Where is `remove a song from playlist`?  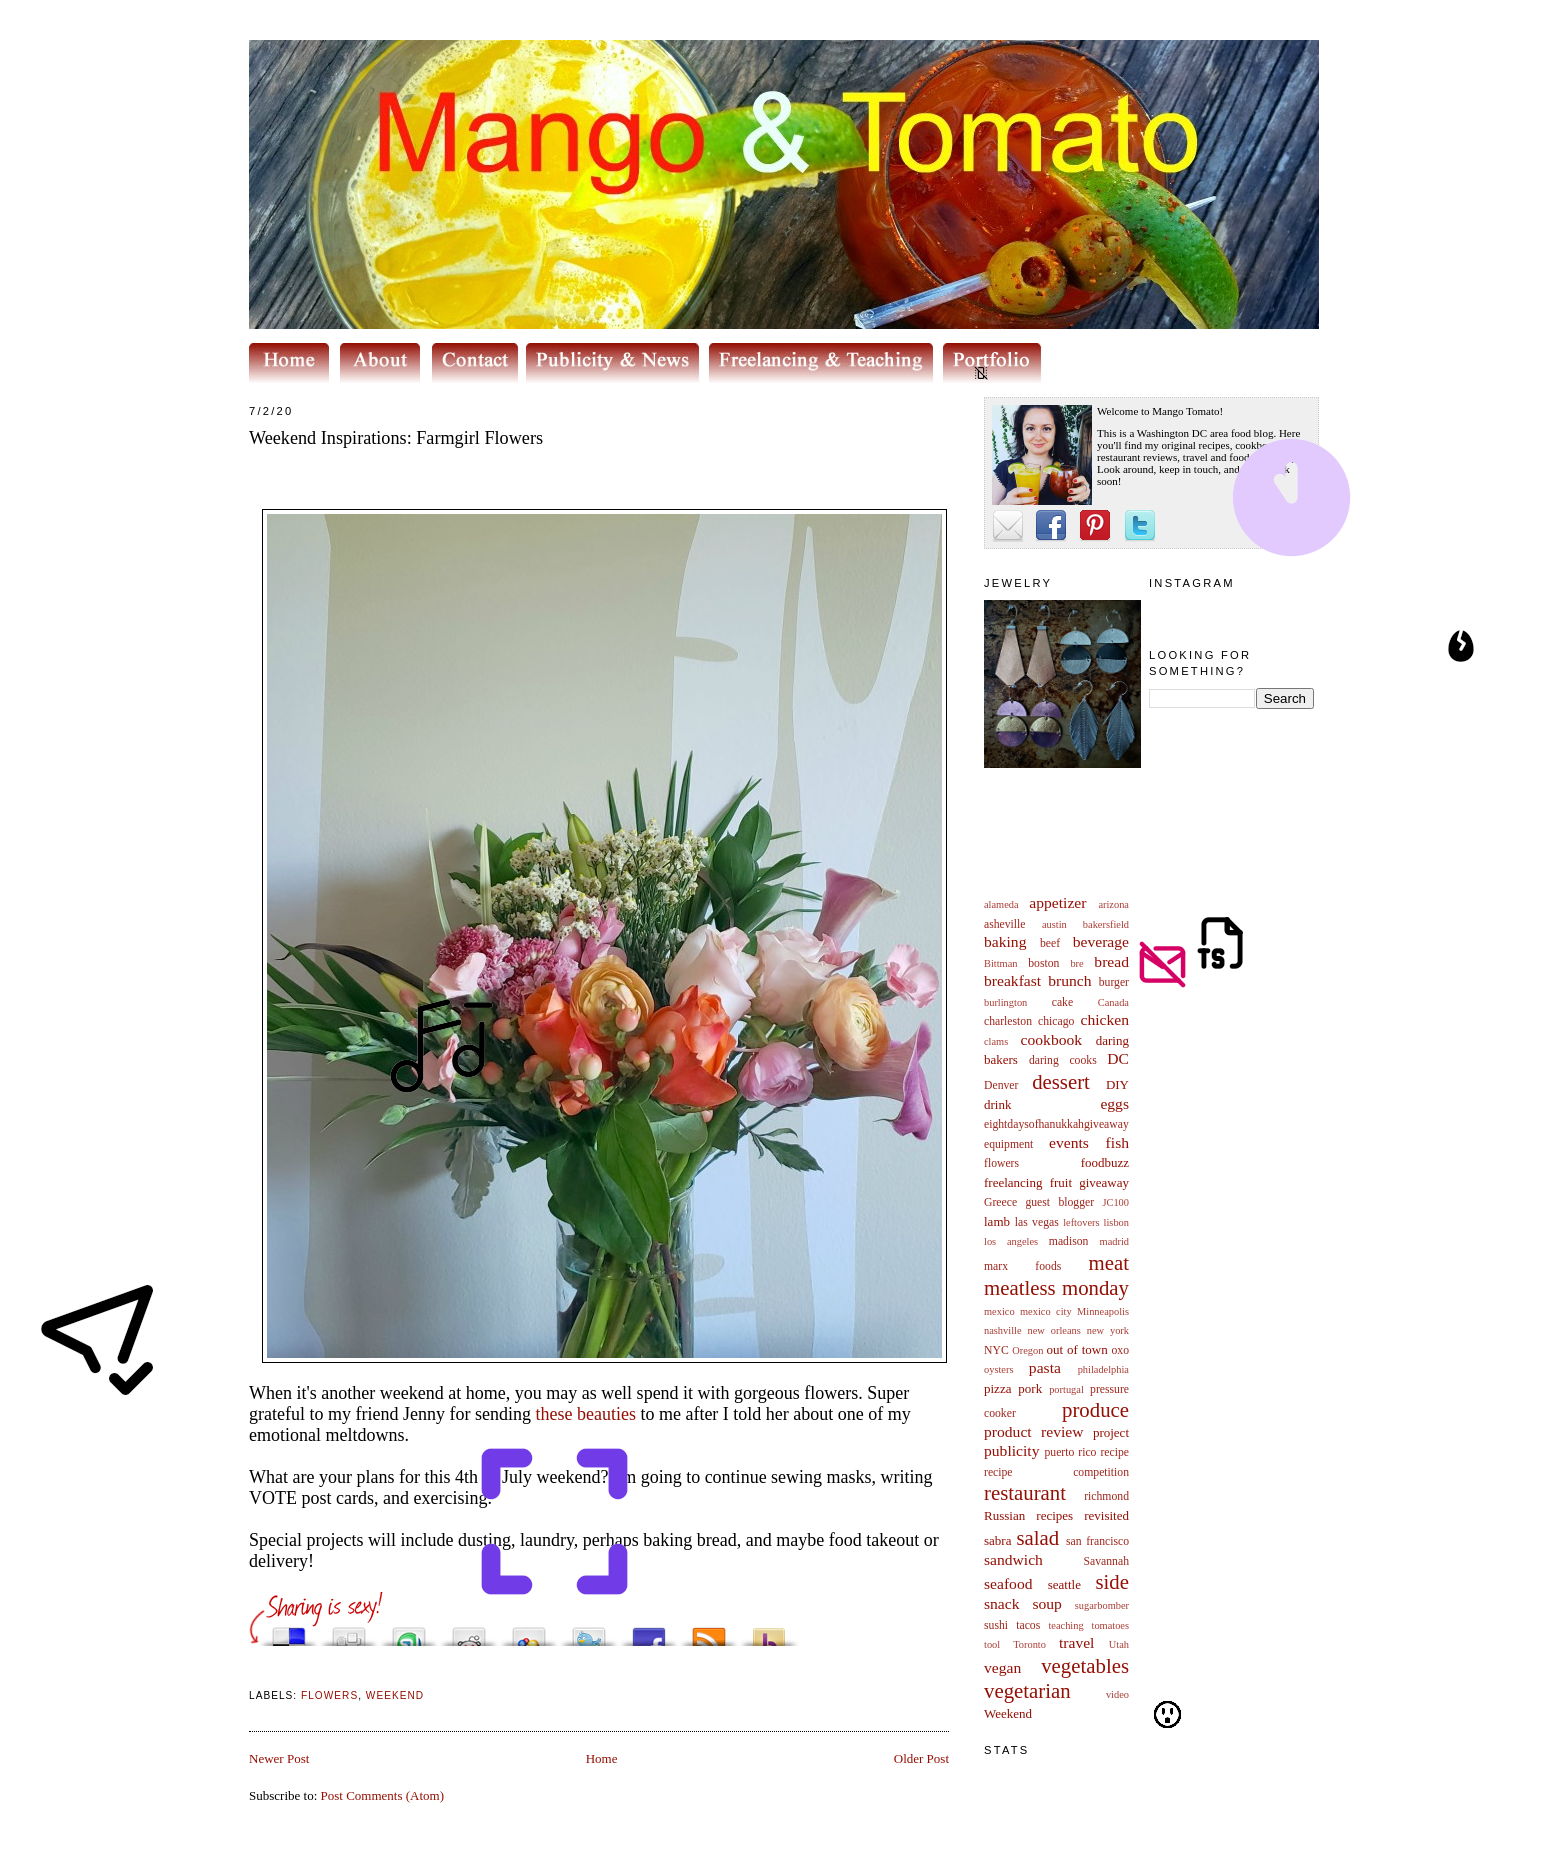 remove a song from playlist is located at coordinates (443, 1043).